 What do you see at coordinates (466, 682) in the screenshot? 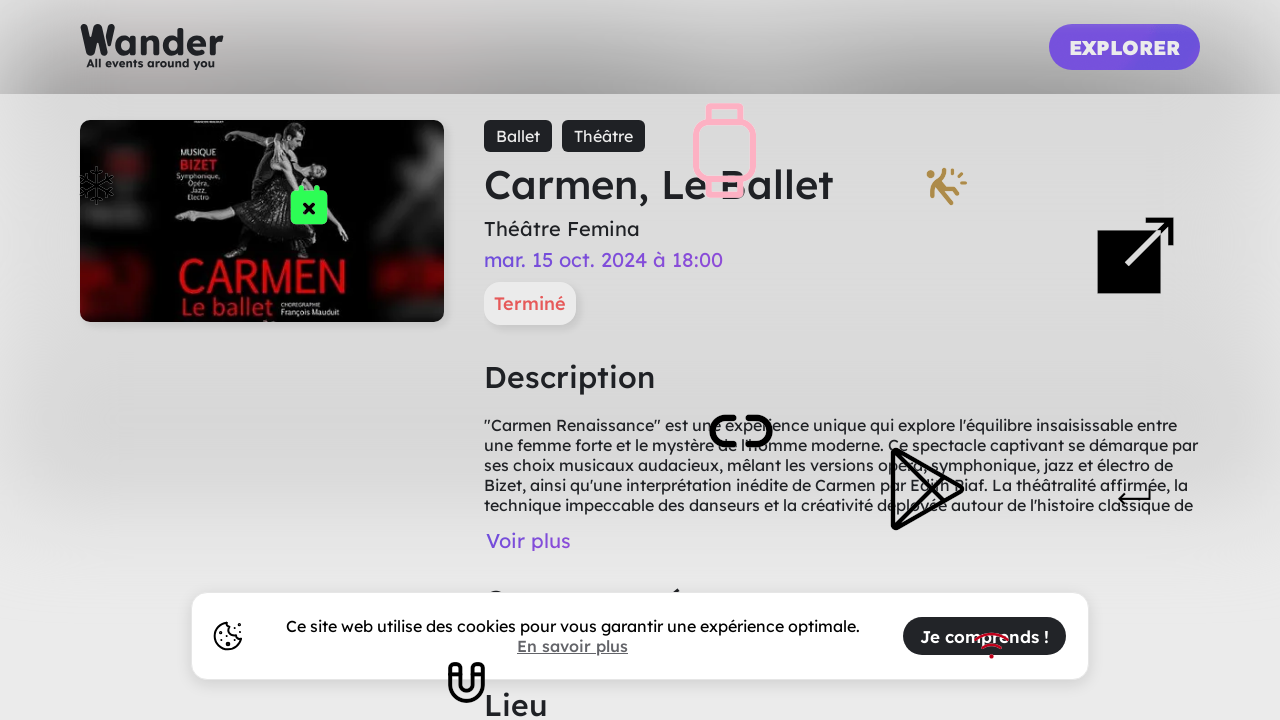
I see `attract or pull related items together` at bounding box center [466, 682].